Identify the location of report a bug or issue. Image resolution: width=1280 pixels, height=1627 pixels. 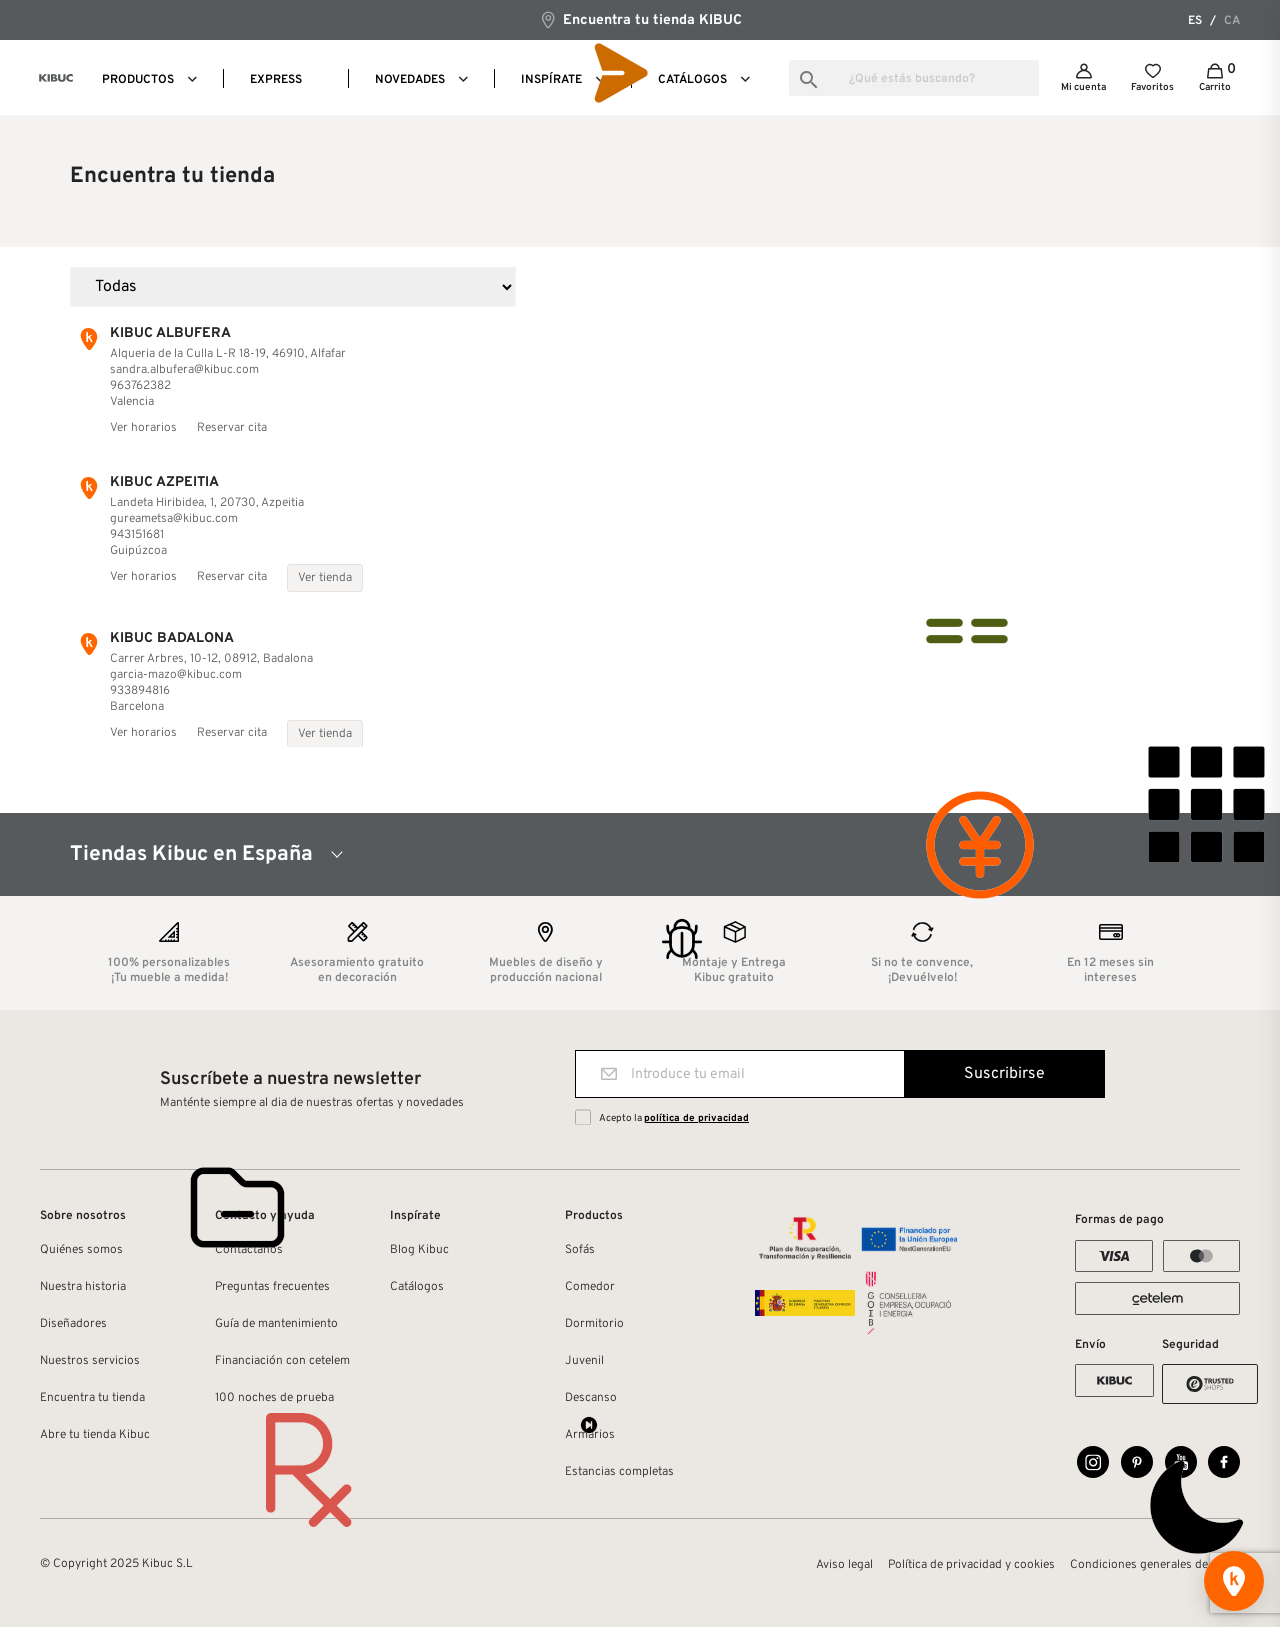
(682, 939).